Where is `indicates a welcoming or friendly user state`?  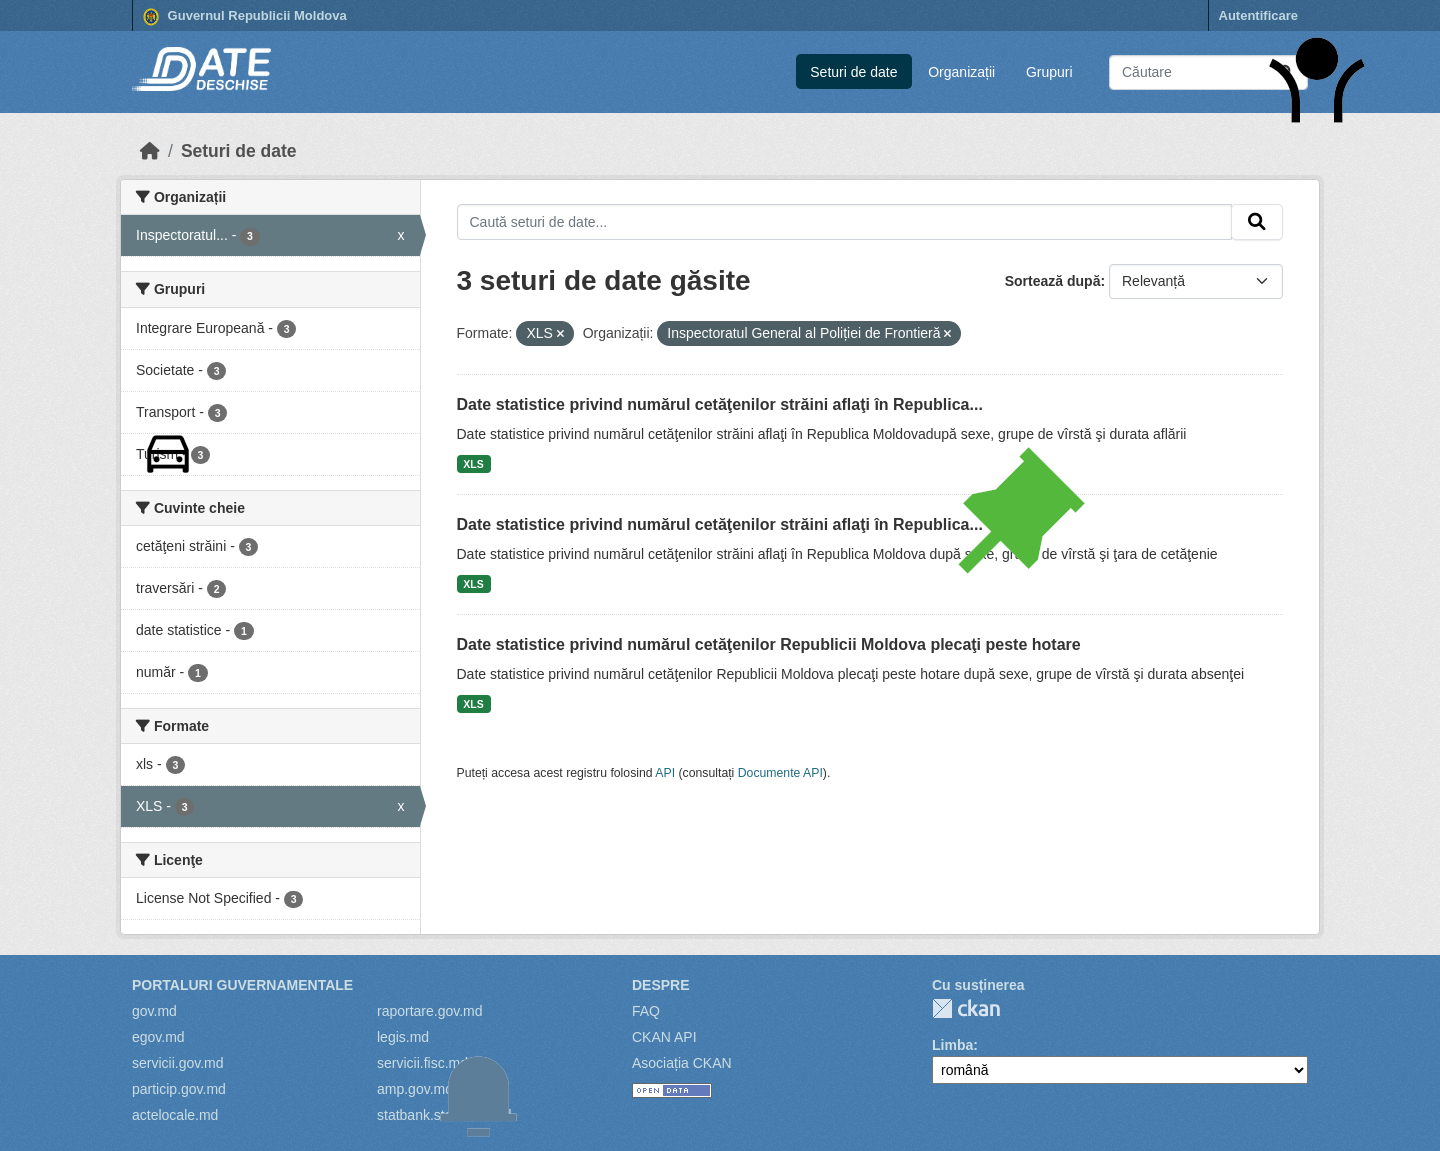
indicates a welcoming or friendly user state is located at coordinates (1317, 80).